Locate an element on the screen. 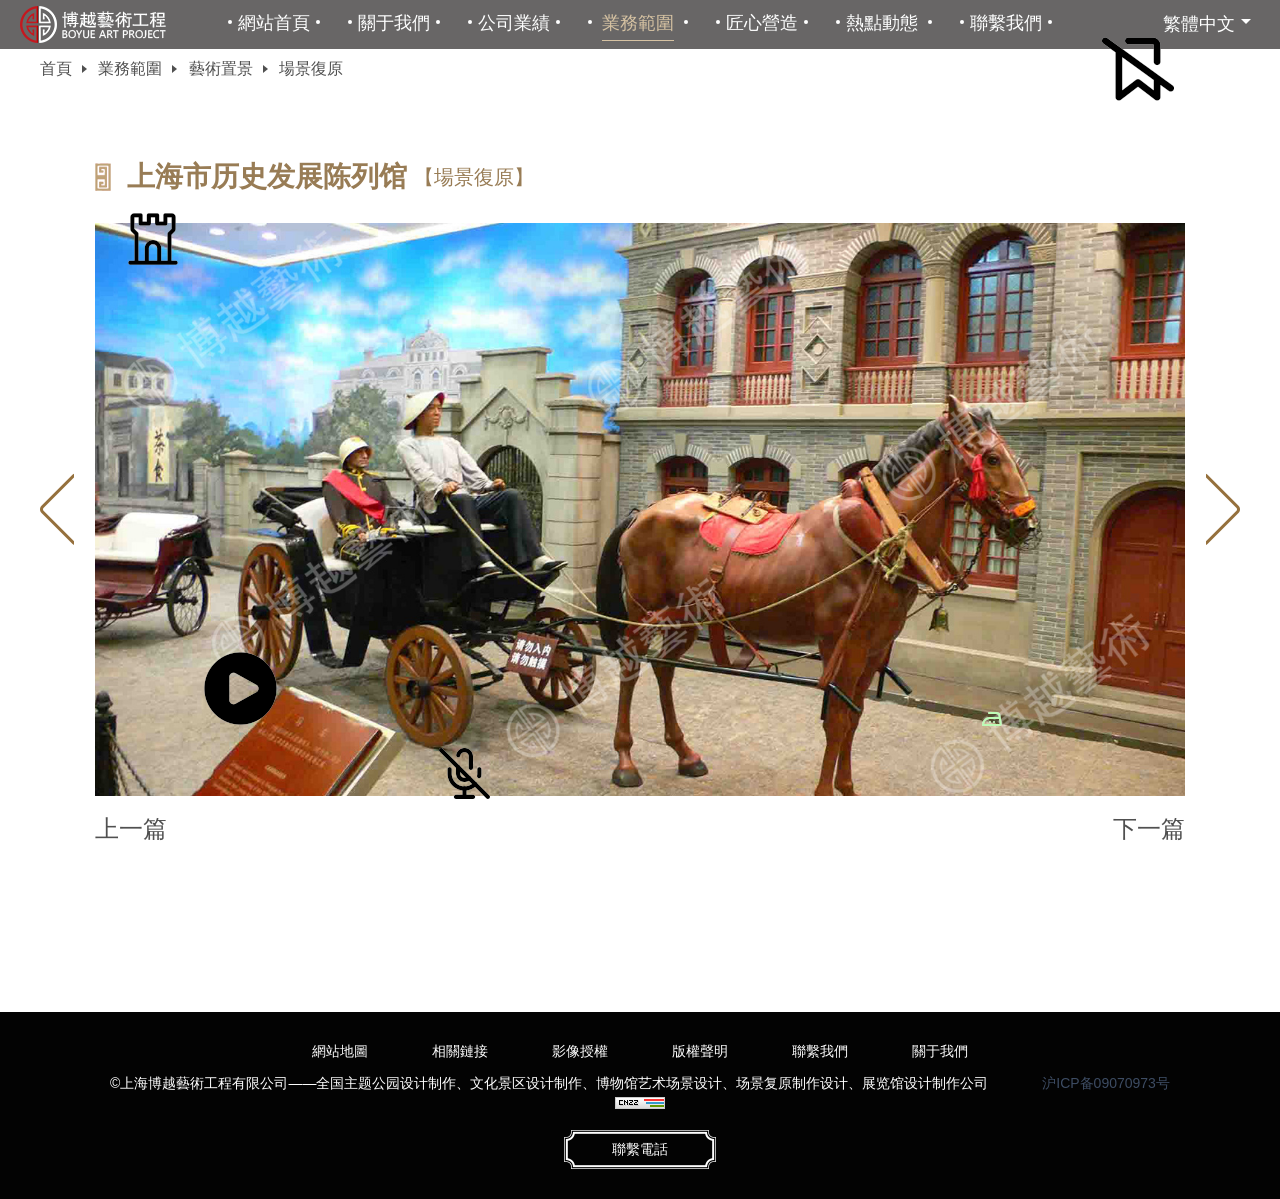 The image size is (1280, 1199). mute your microphone is located at coordinates (464, 773).